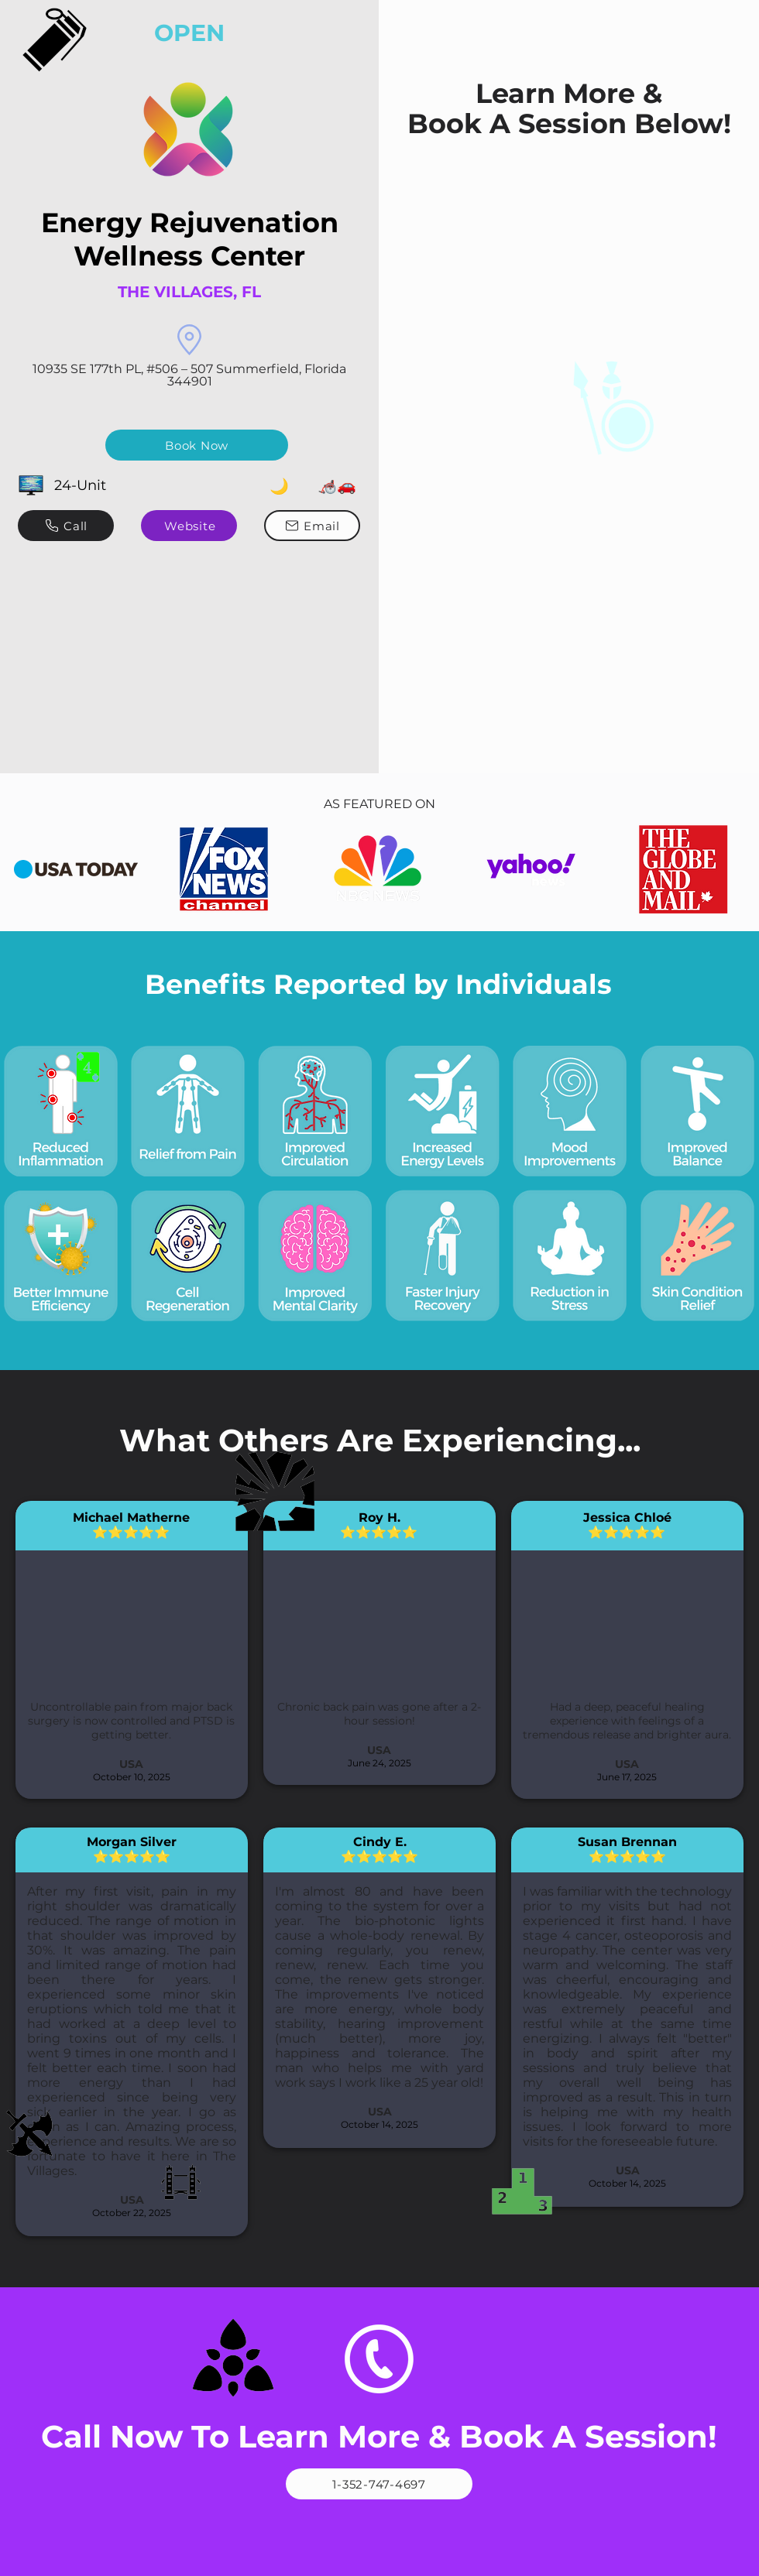  What do you see at coordinates (522, 2184) in the screenshot?
I see `view leaderboard rankings` at bounding box center [522, 2184].